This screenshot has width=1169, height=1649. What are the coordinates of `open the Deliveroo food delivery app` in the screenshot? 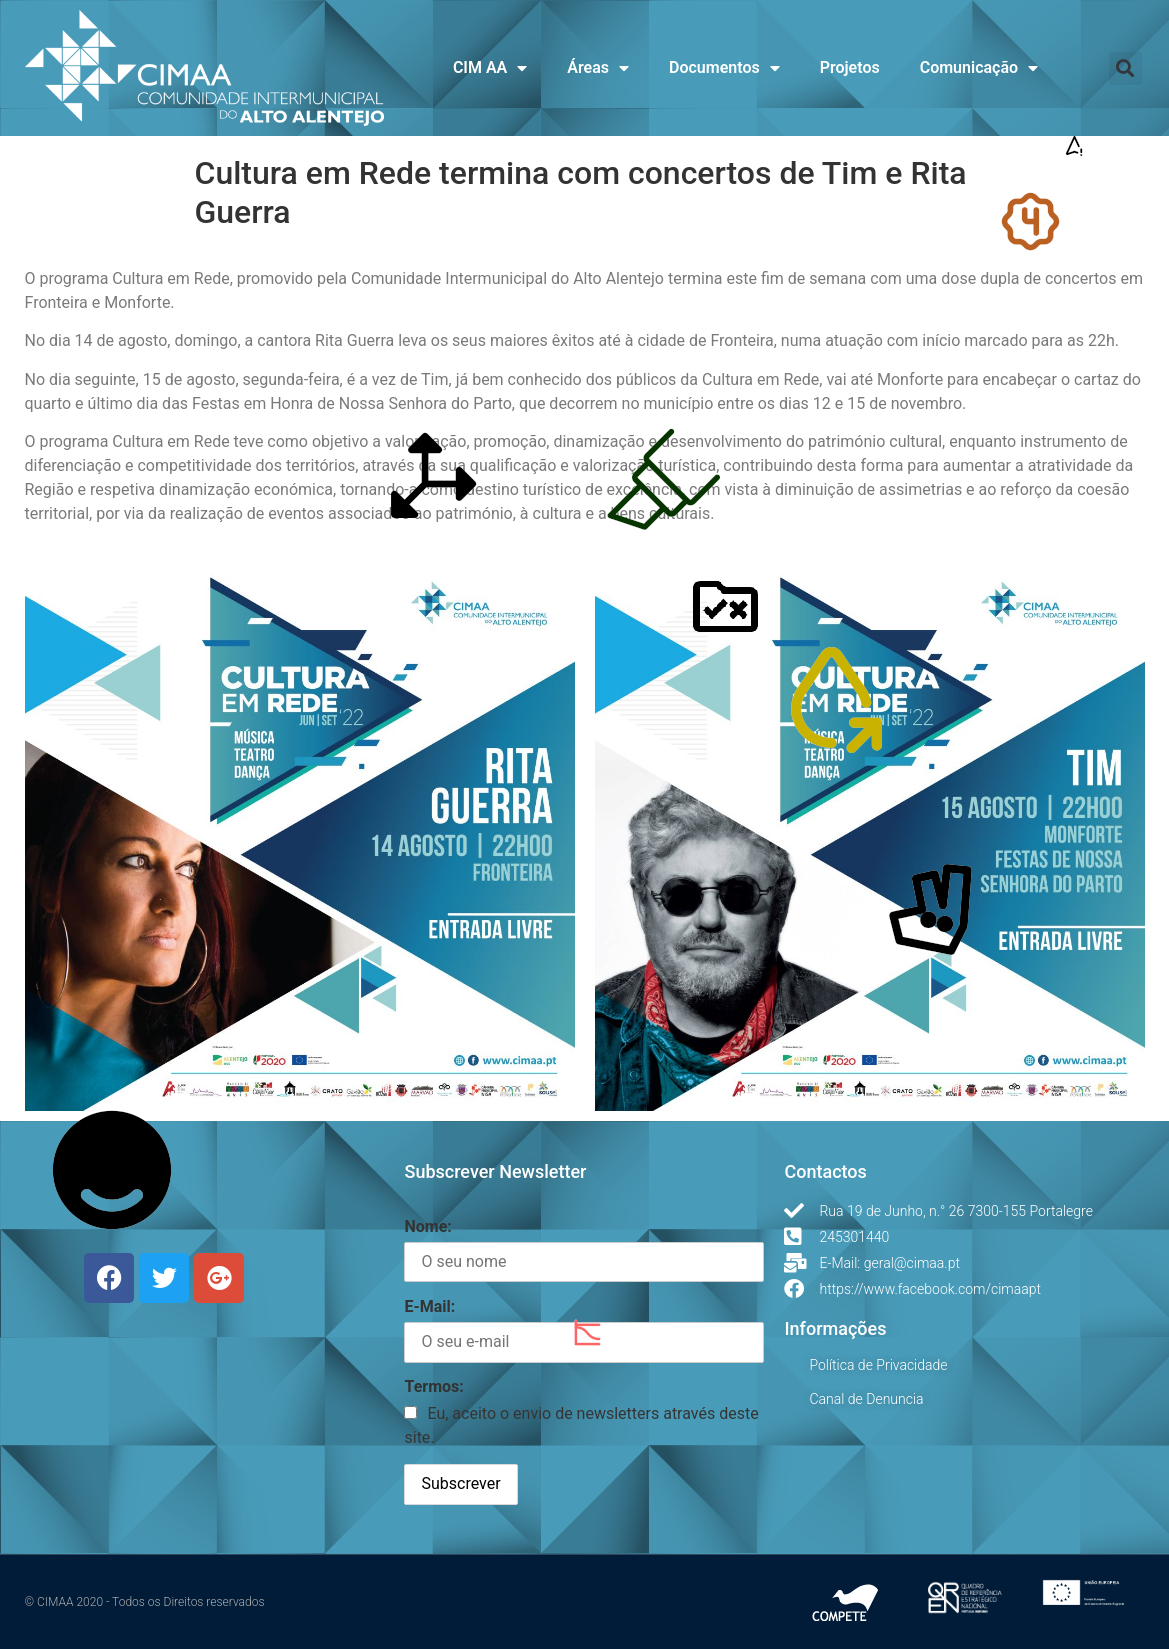 It's located at (930, 909).